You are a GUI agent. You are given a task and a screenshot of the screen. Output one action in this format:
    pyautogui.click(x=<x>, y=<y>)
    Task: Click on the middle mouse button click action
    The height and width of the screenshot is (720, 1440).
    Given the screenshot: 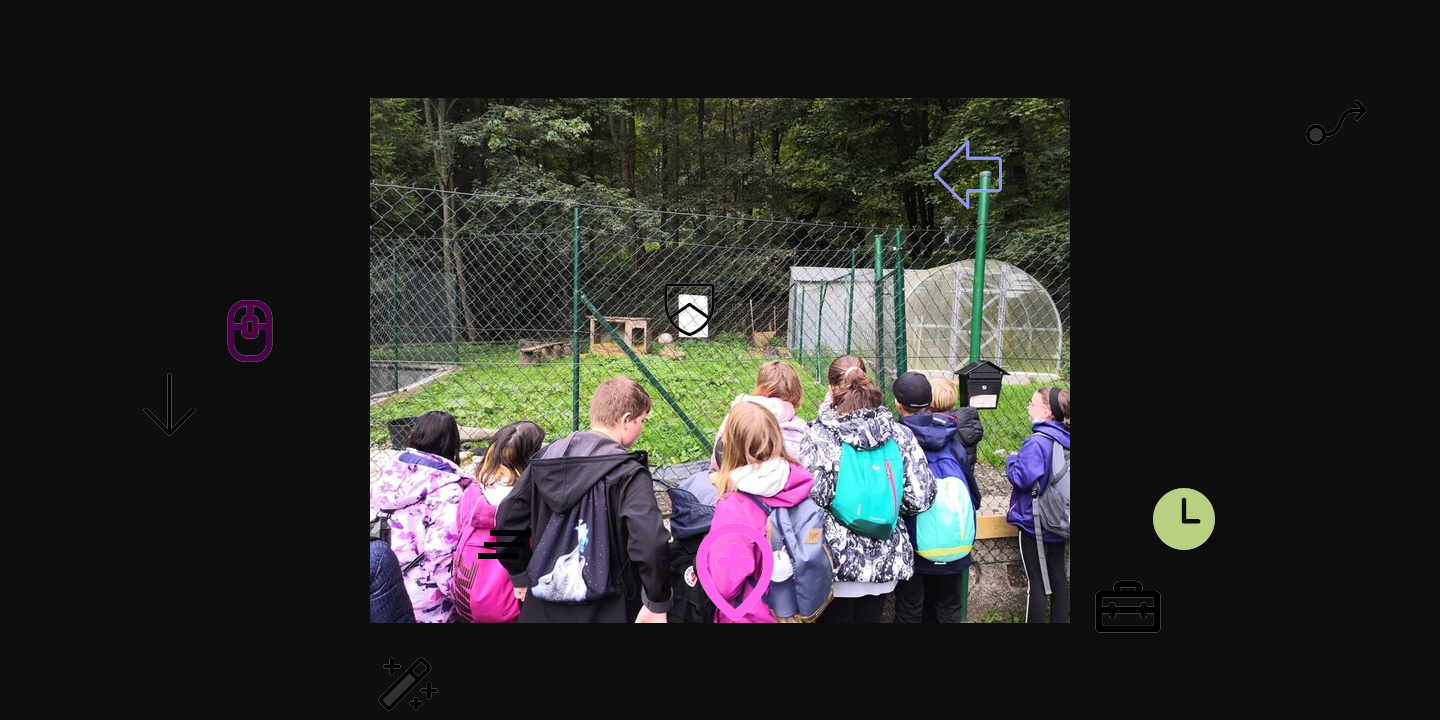 What is the action you would take?
    pyautogui.click(x=250, y=331)
    